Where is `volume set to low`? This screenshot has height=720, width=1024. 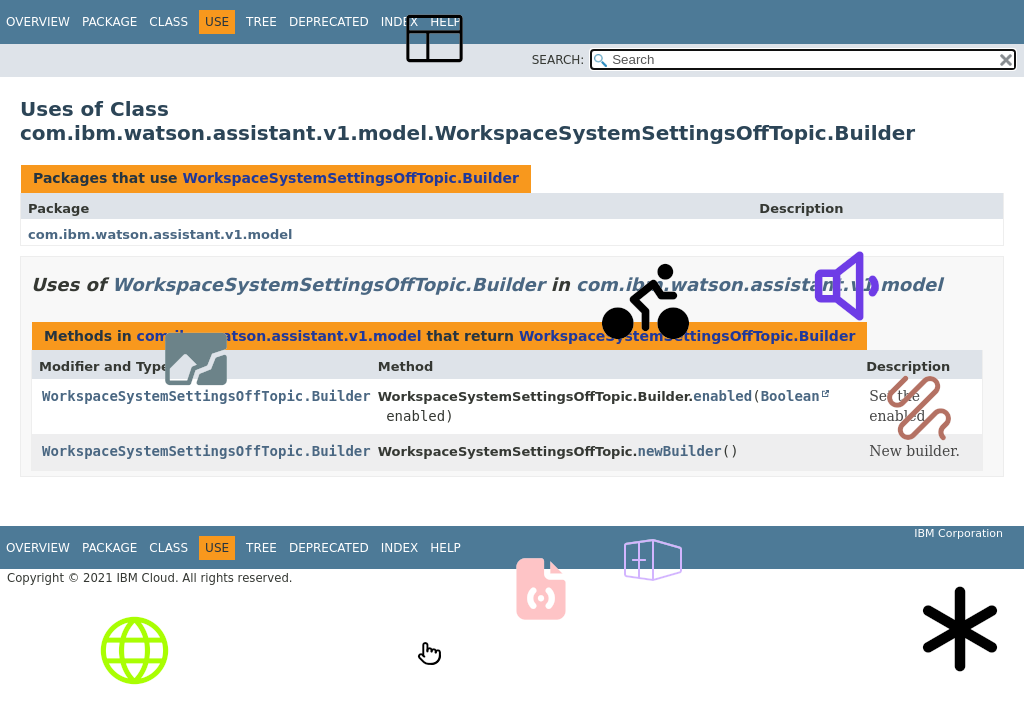
volume set to low is located at coordinates (852, 286).